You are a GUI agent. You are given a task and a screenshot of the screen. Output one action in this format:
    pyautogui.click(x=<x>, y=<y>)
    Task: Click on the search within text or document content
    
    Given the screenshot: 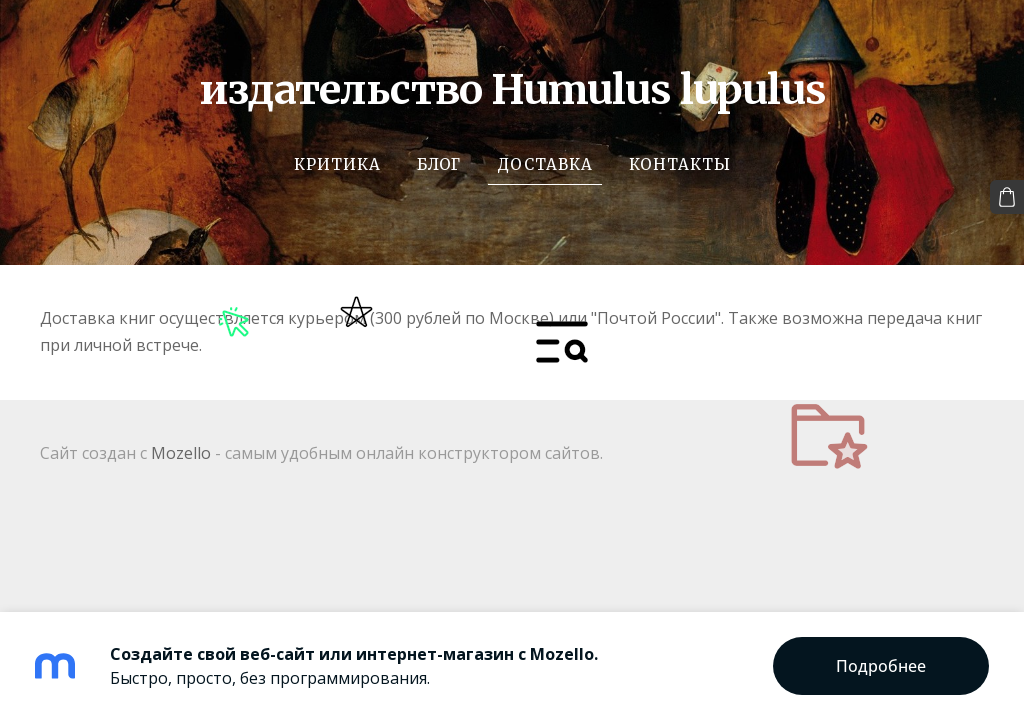 What is the action you would take?
    pyautogui.click(x=562, y=342)
    